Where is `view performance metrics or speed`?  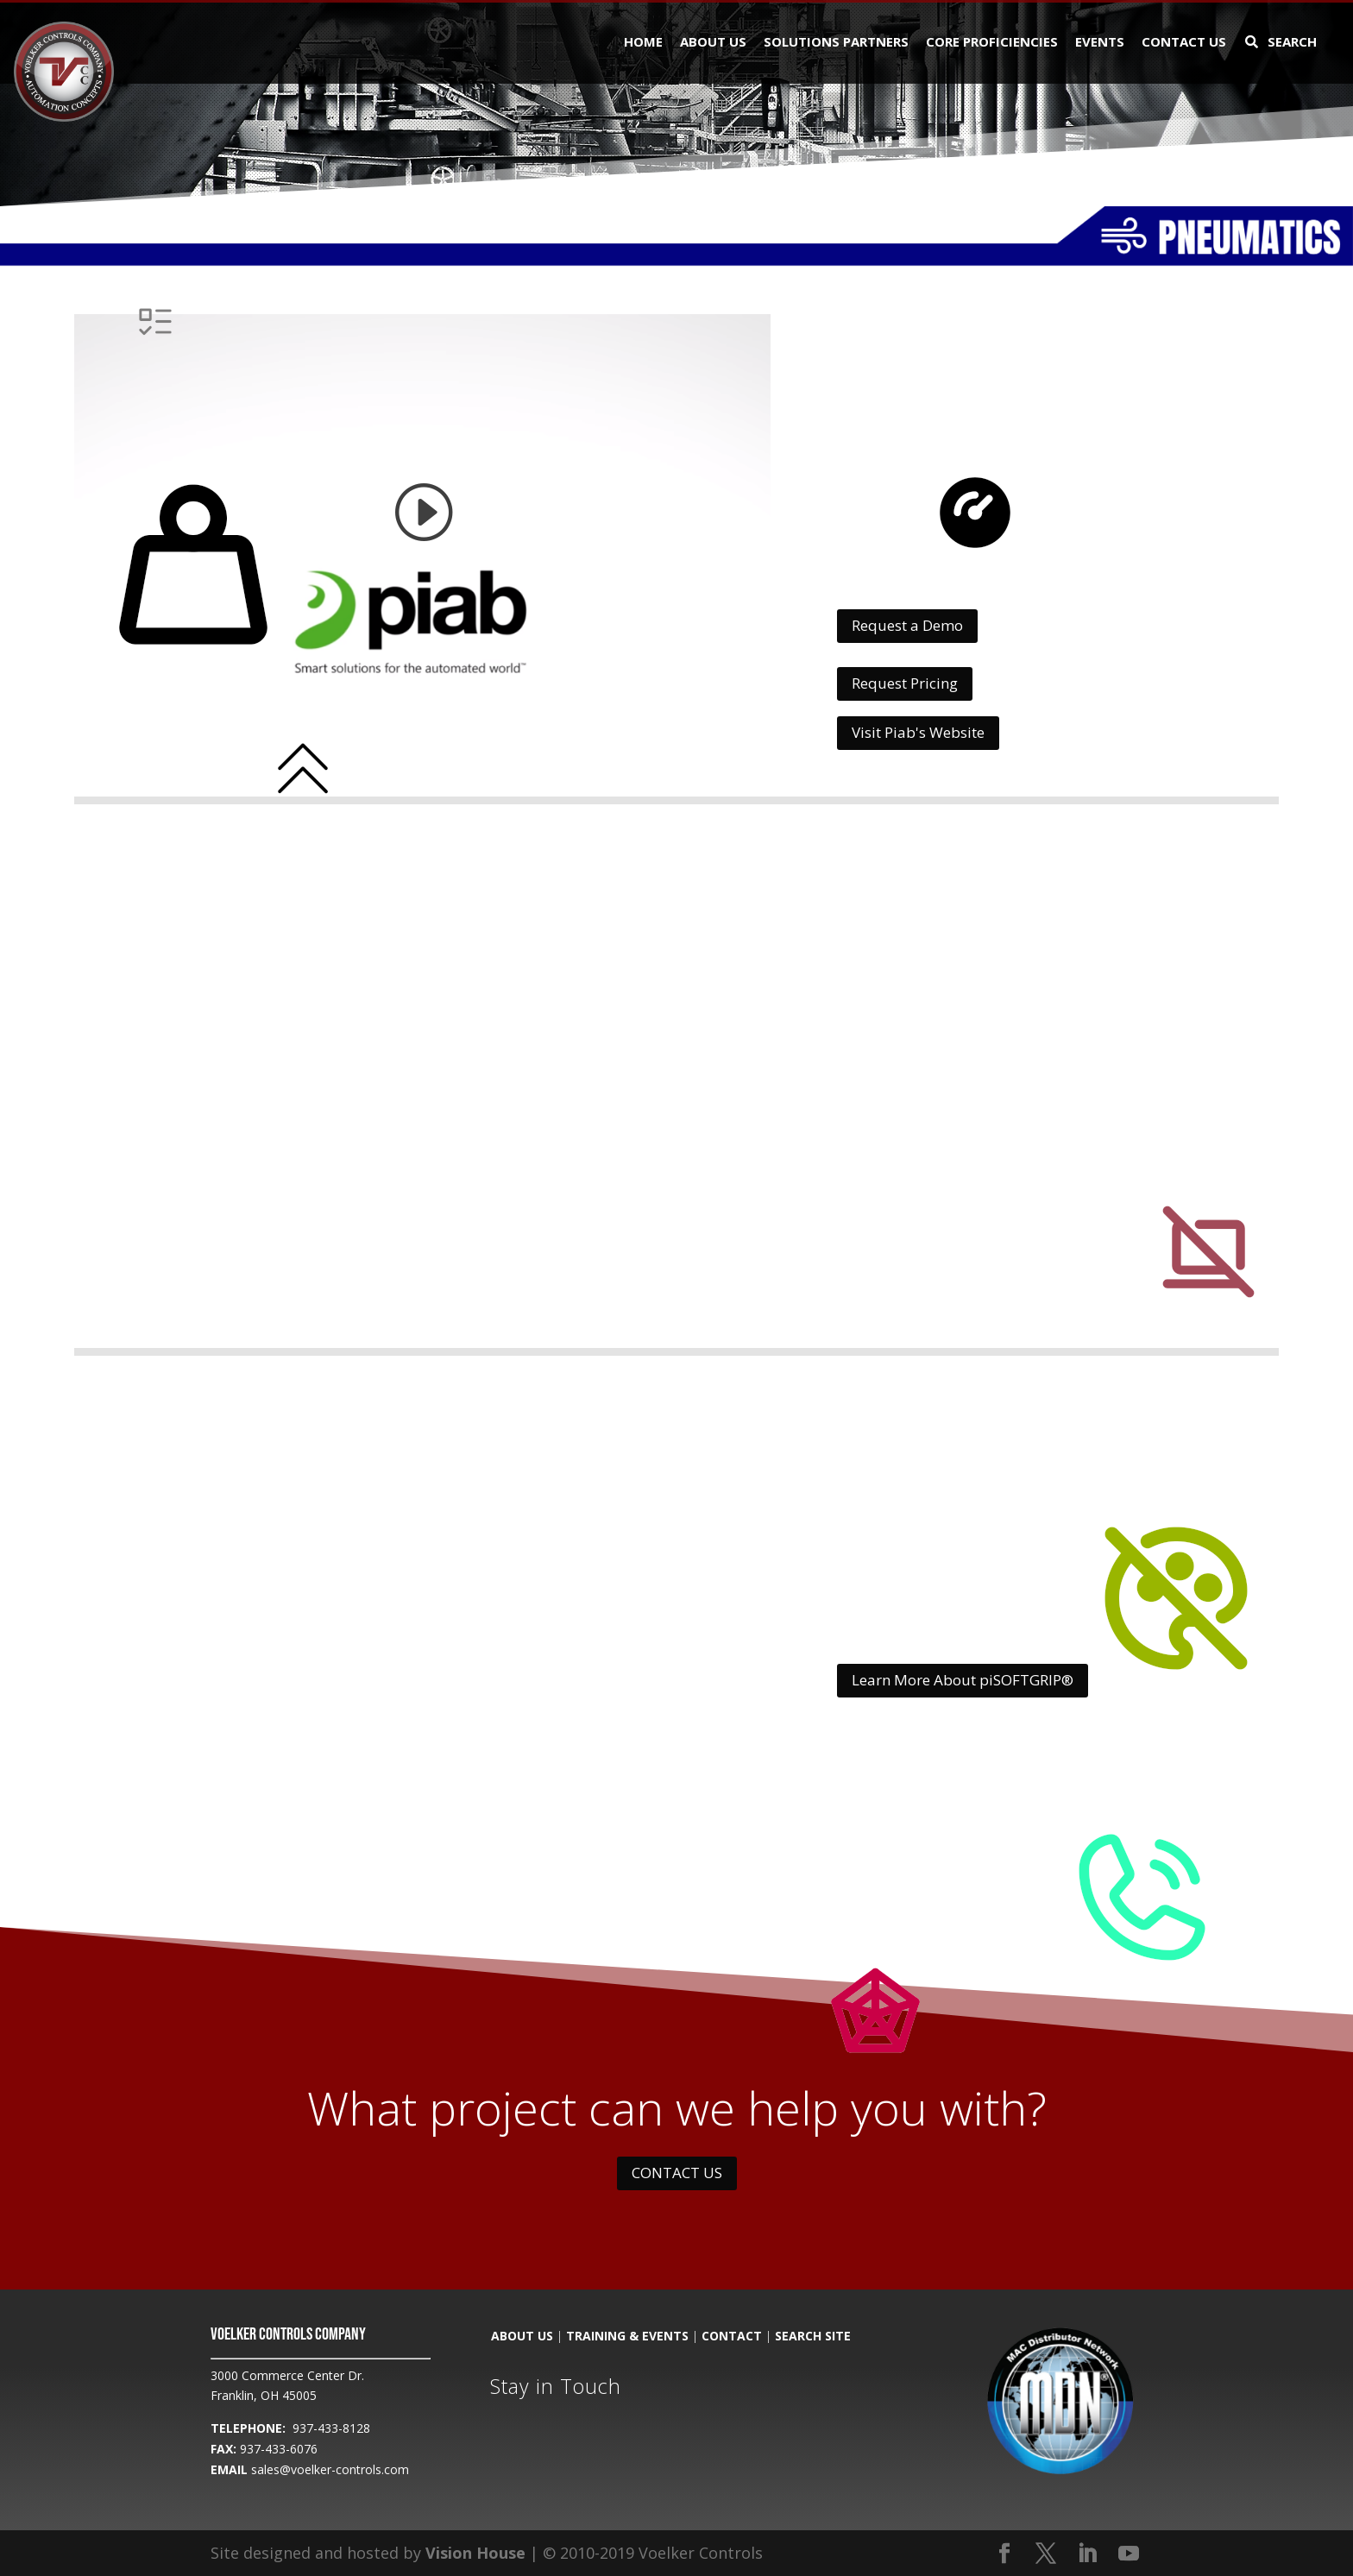
view performance metrics or speed is located at coordinates (975, 513).